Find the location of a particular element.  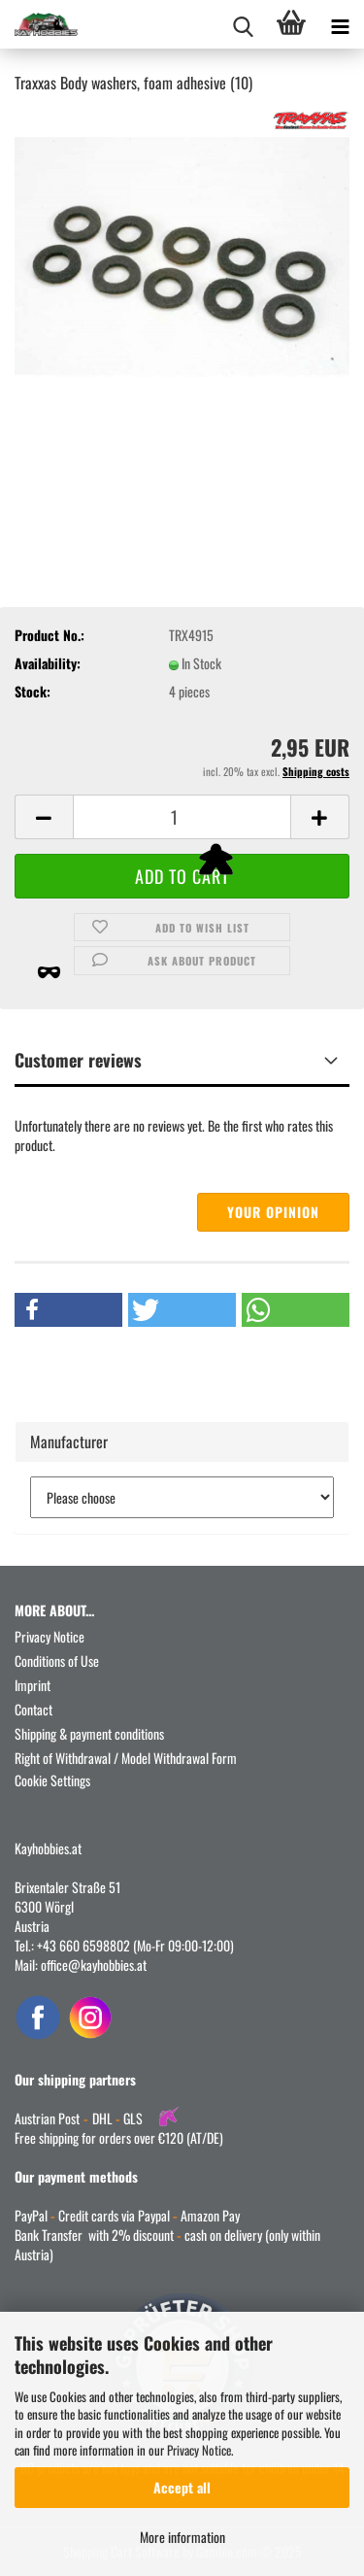

enable incognito or private browsing mode is located at coordinates (49, 972).